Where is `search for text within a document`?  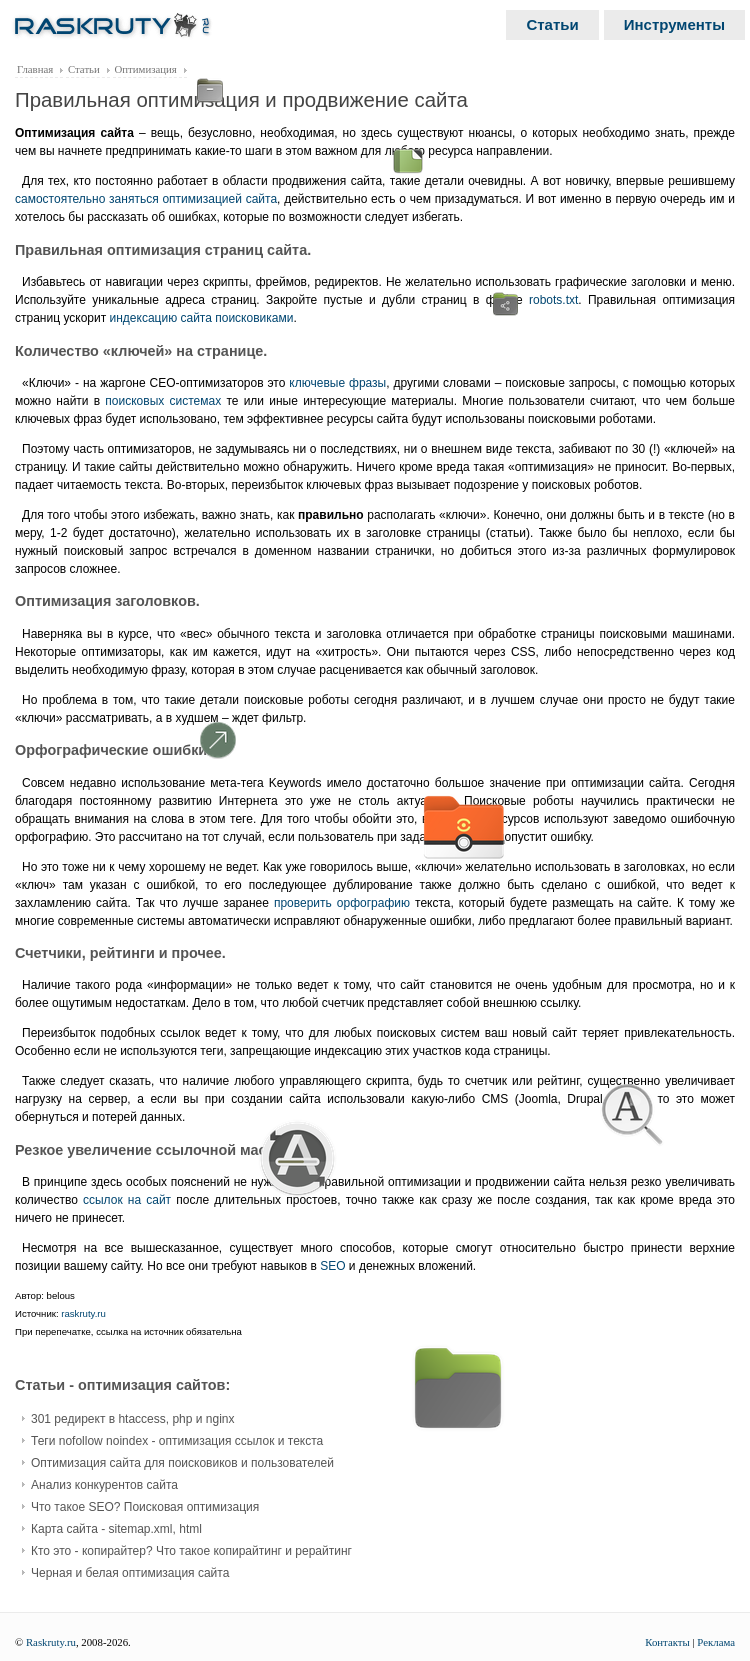 search for text within a document is located at coordinates (631, 1113).